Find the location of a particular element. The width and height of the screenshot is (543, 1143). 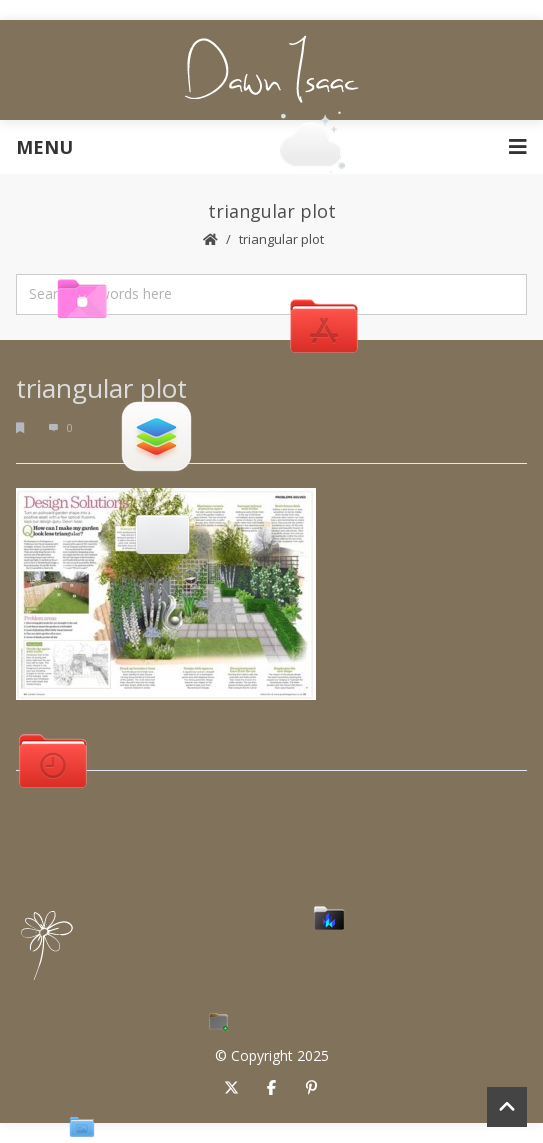

folder containing lit framework or library files is located at coordinates (329, 919).